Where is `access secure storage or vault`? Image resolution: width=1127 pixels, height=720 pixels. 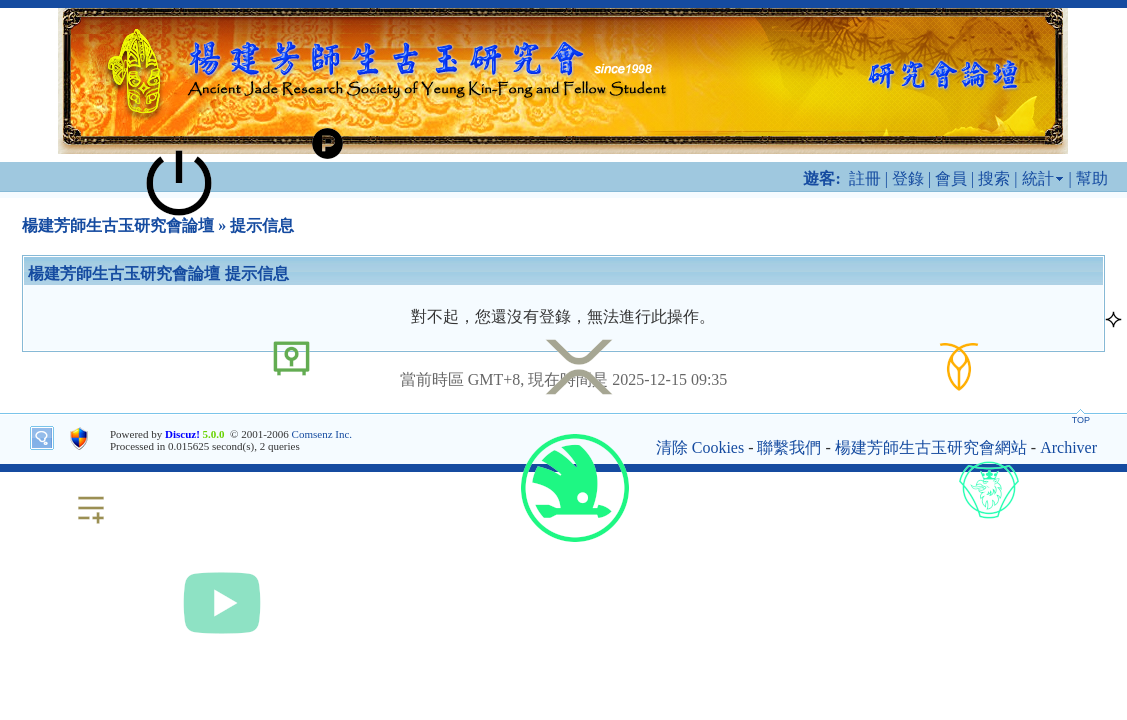
access secure storage or vault is located at coordinates (291, 357).